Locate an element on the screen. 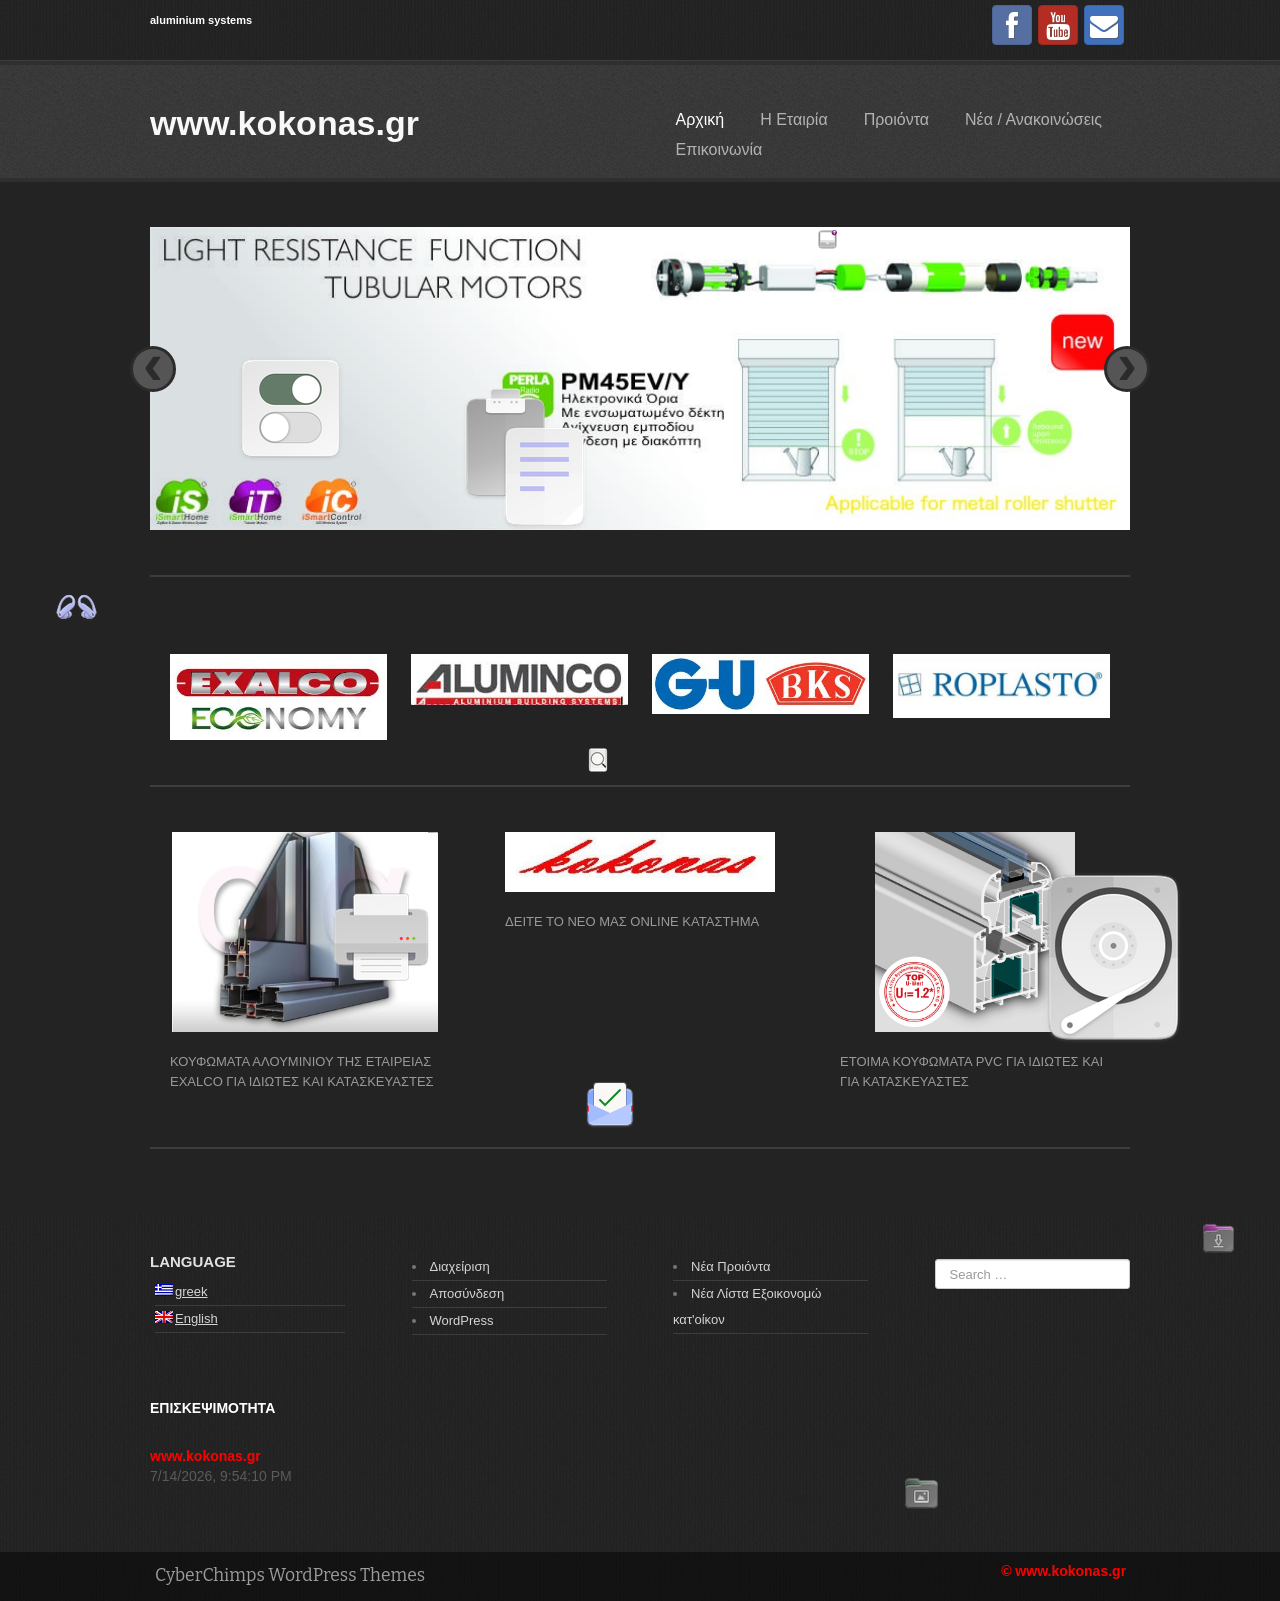 This screenshot has width=1280, height=1601. mark email as not junk or spam is located at coordinates (610, 1105).